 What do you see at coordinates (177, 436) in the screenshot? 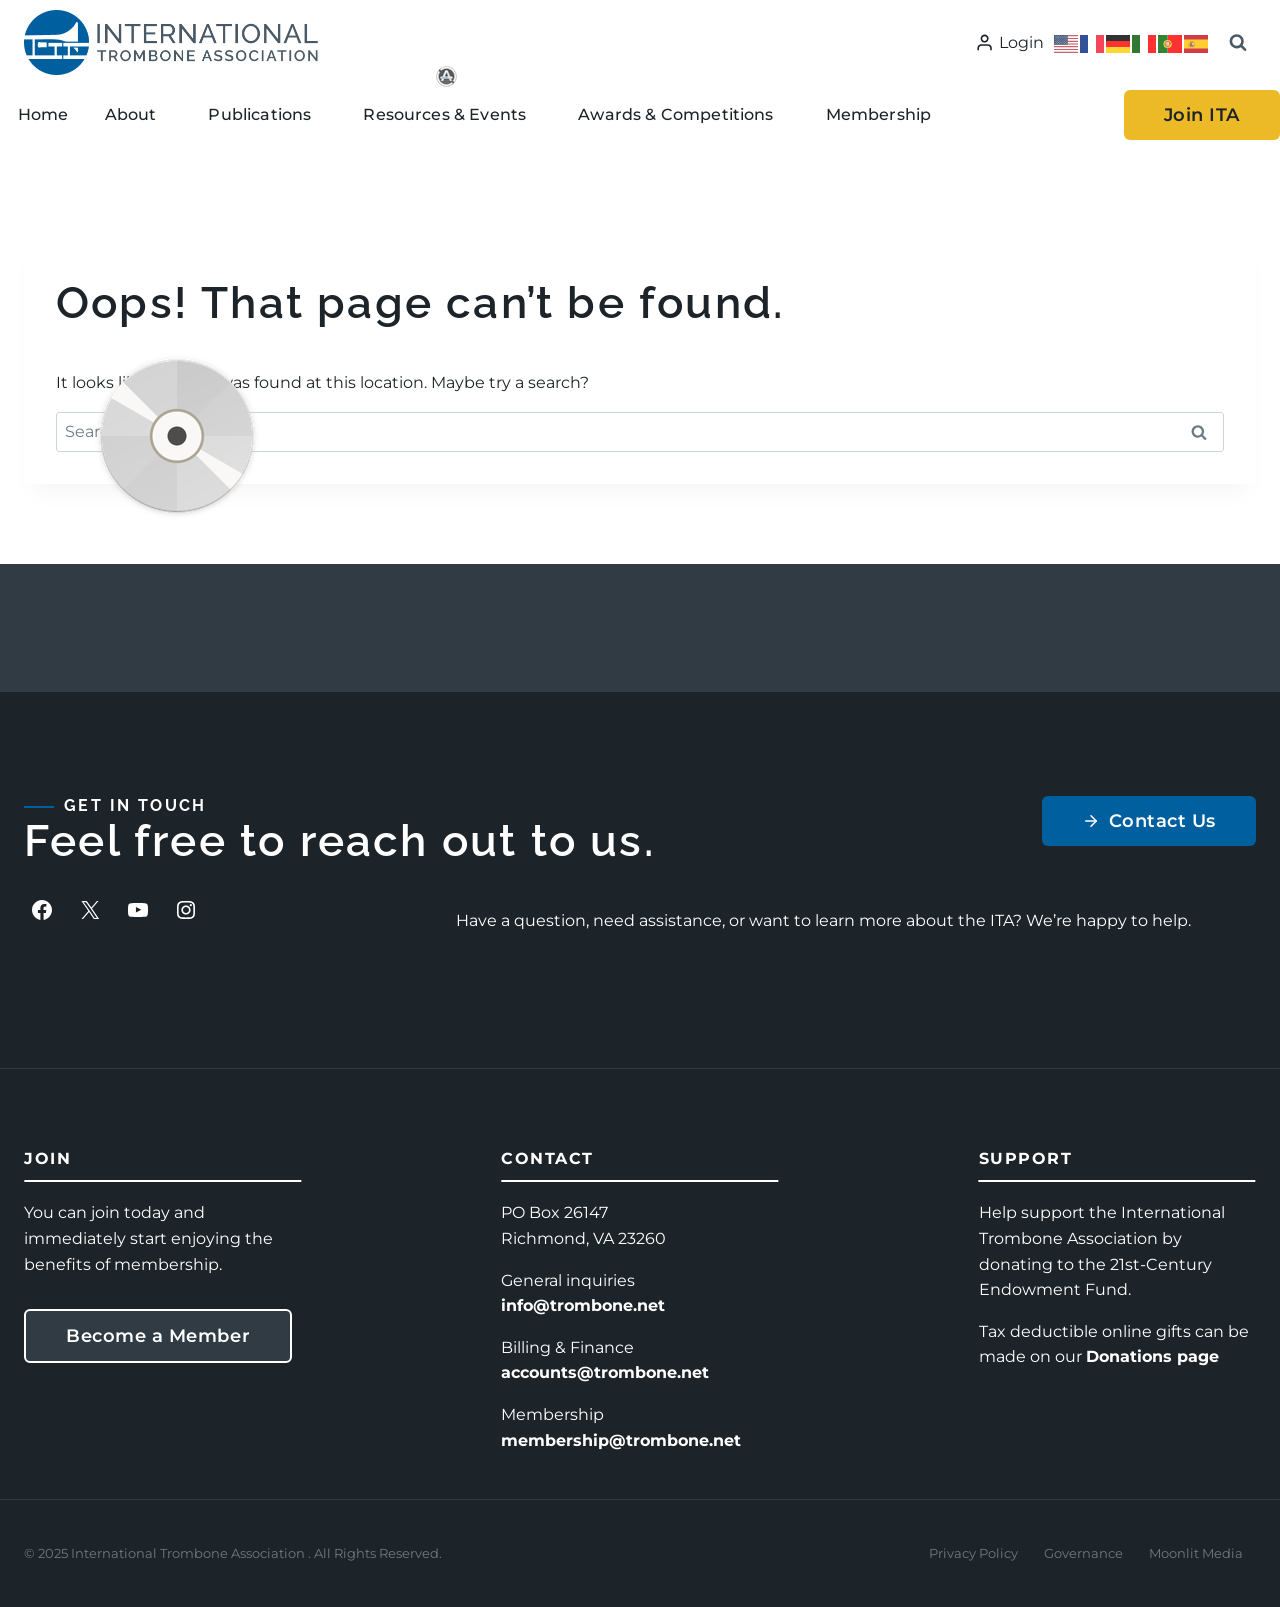
I see `unmount or eject a CD/DVD writer drive` at bounding box center [177, 436].